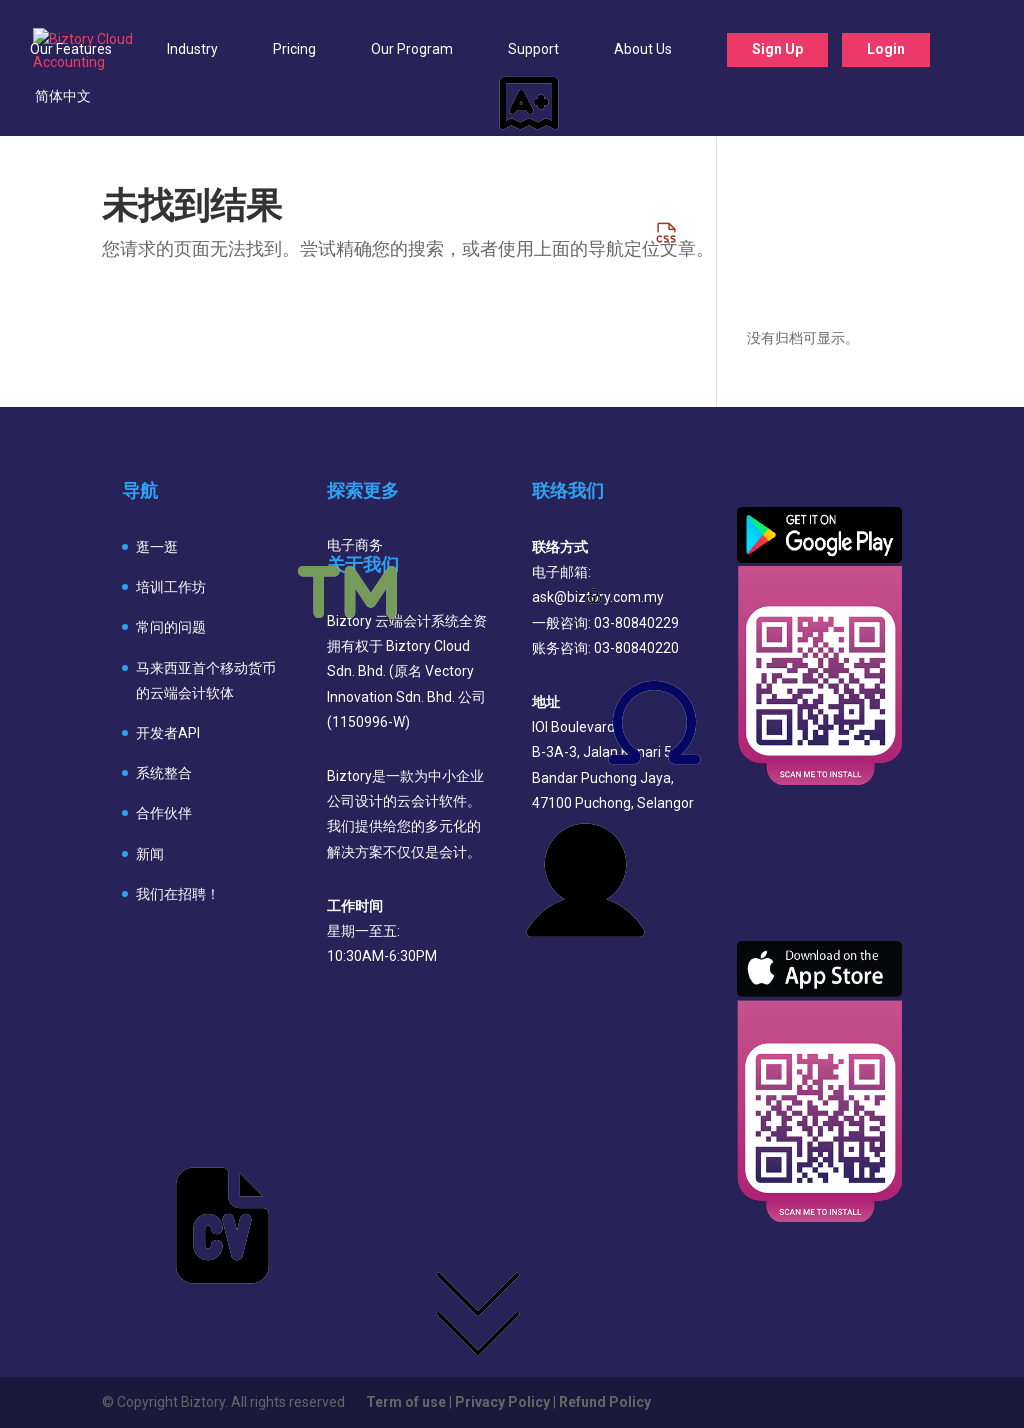 This screenshot has height=1428, width=1024. Describe the element at coordinates (666, 233) in the screenshot. I see `view or open a CSS stylesheet file` at that location.